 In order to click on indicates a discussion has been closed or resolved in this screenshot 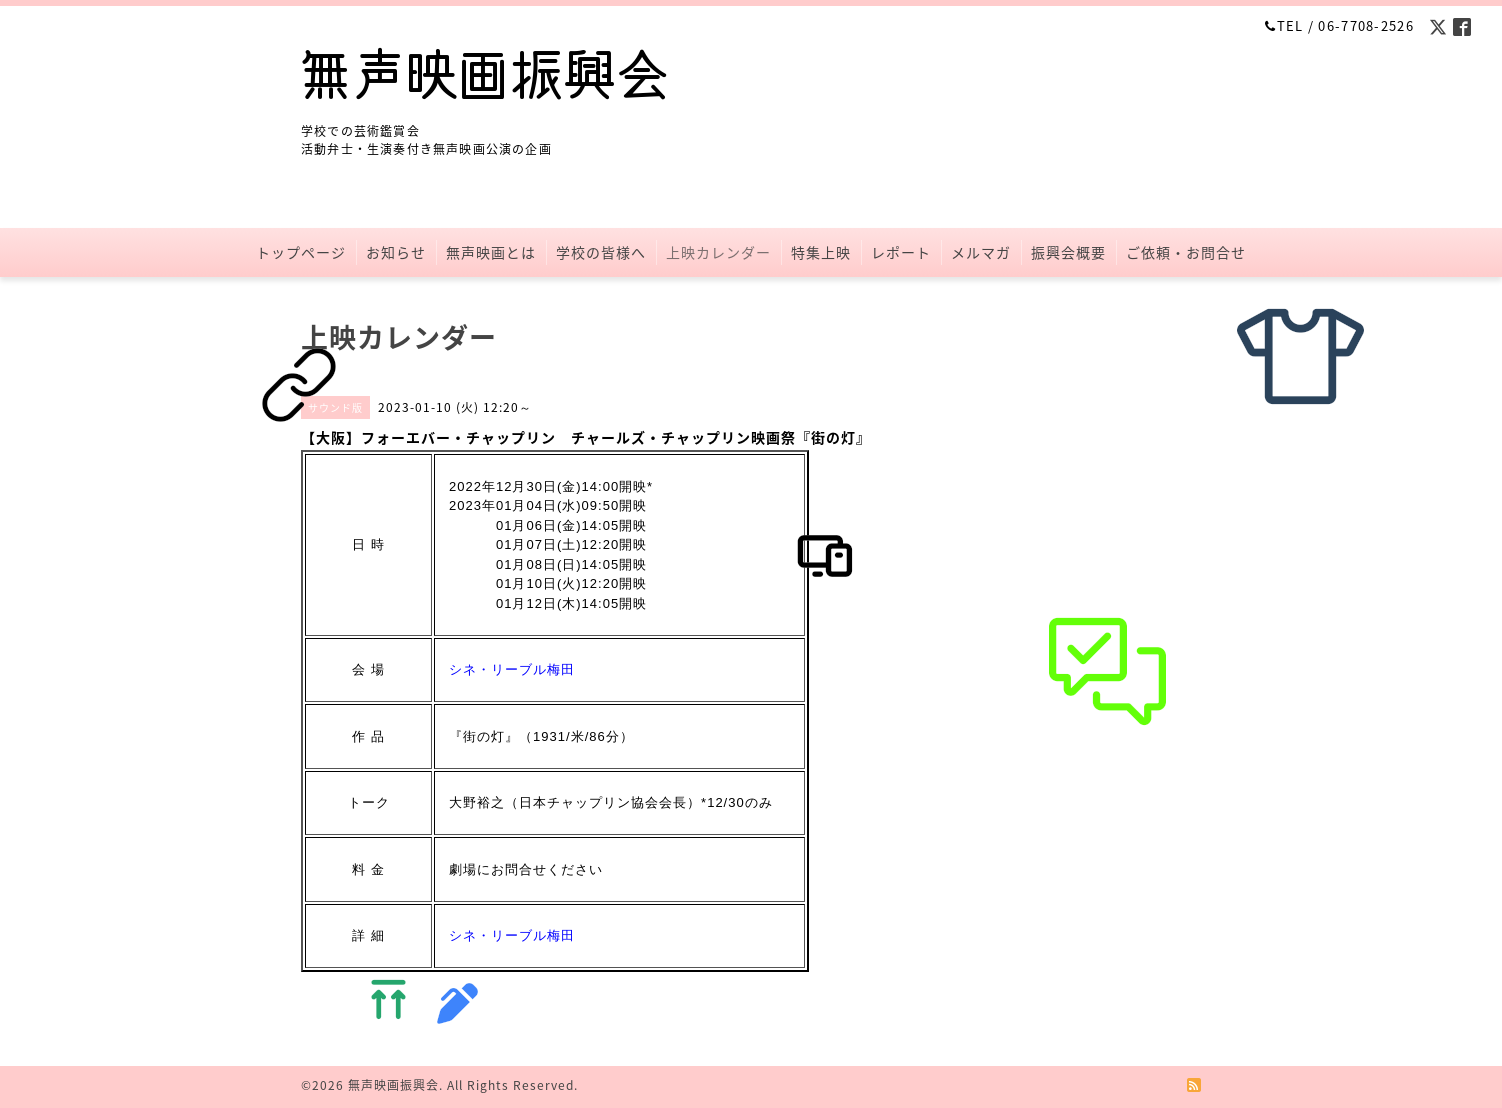, I will do `click(1107, 671)`.